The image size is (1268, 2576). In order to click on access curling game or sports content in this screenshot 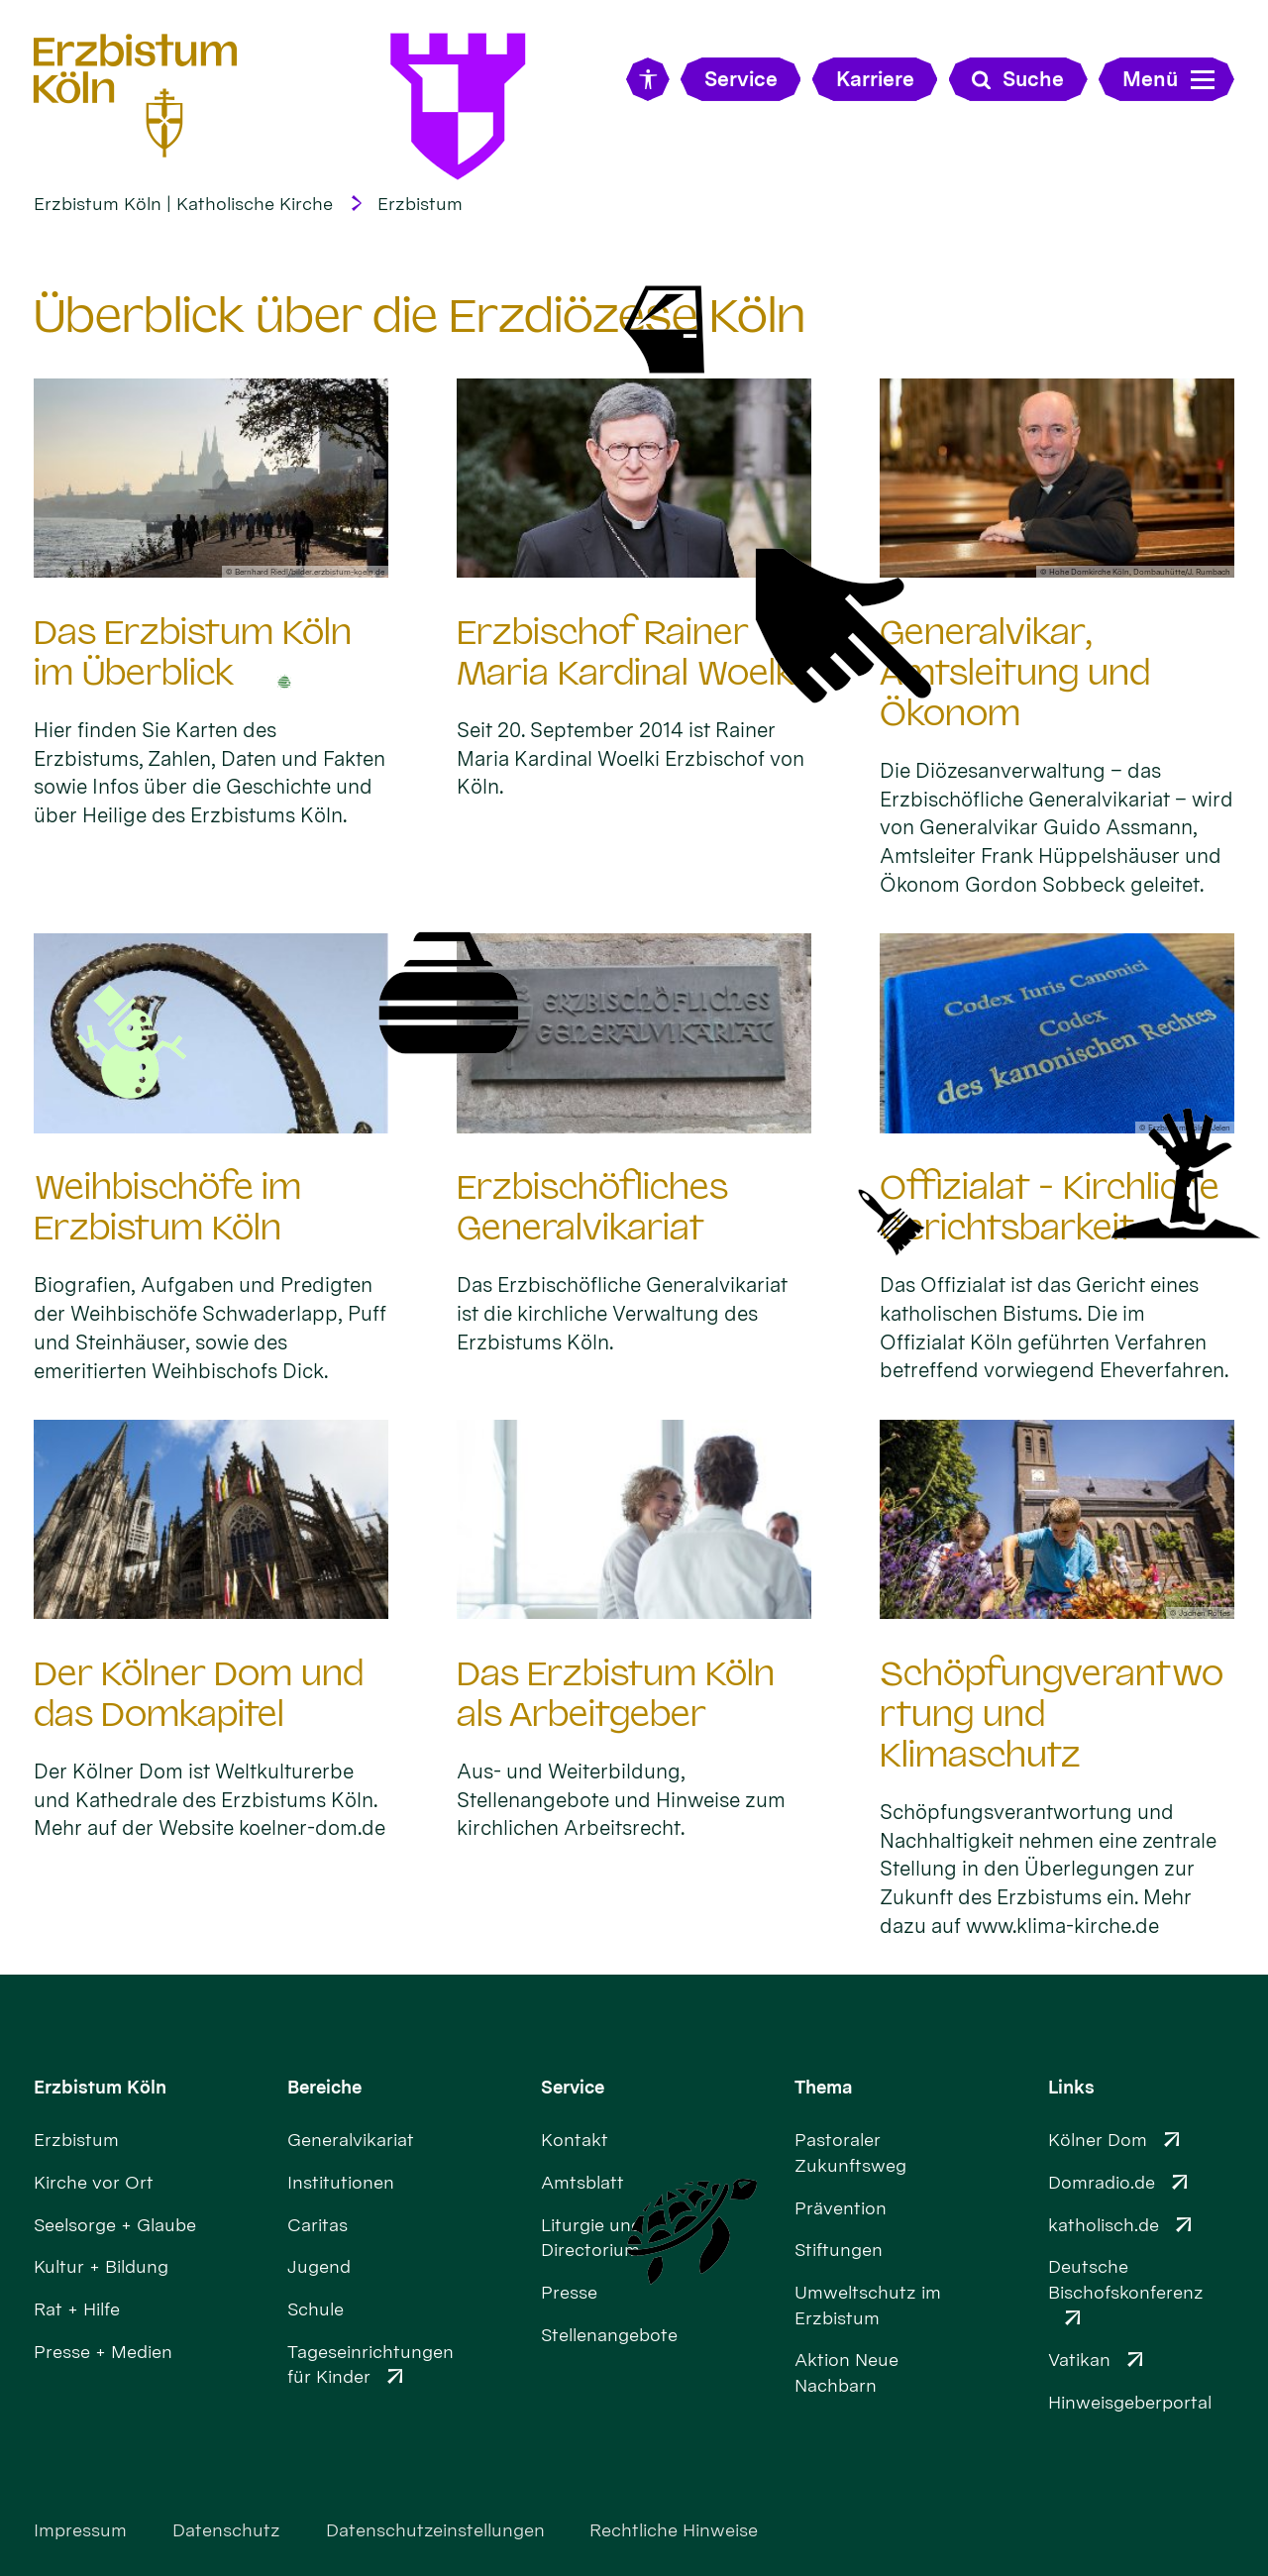, I will do `click(449, 984)`.